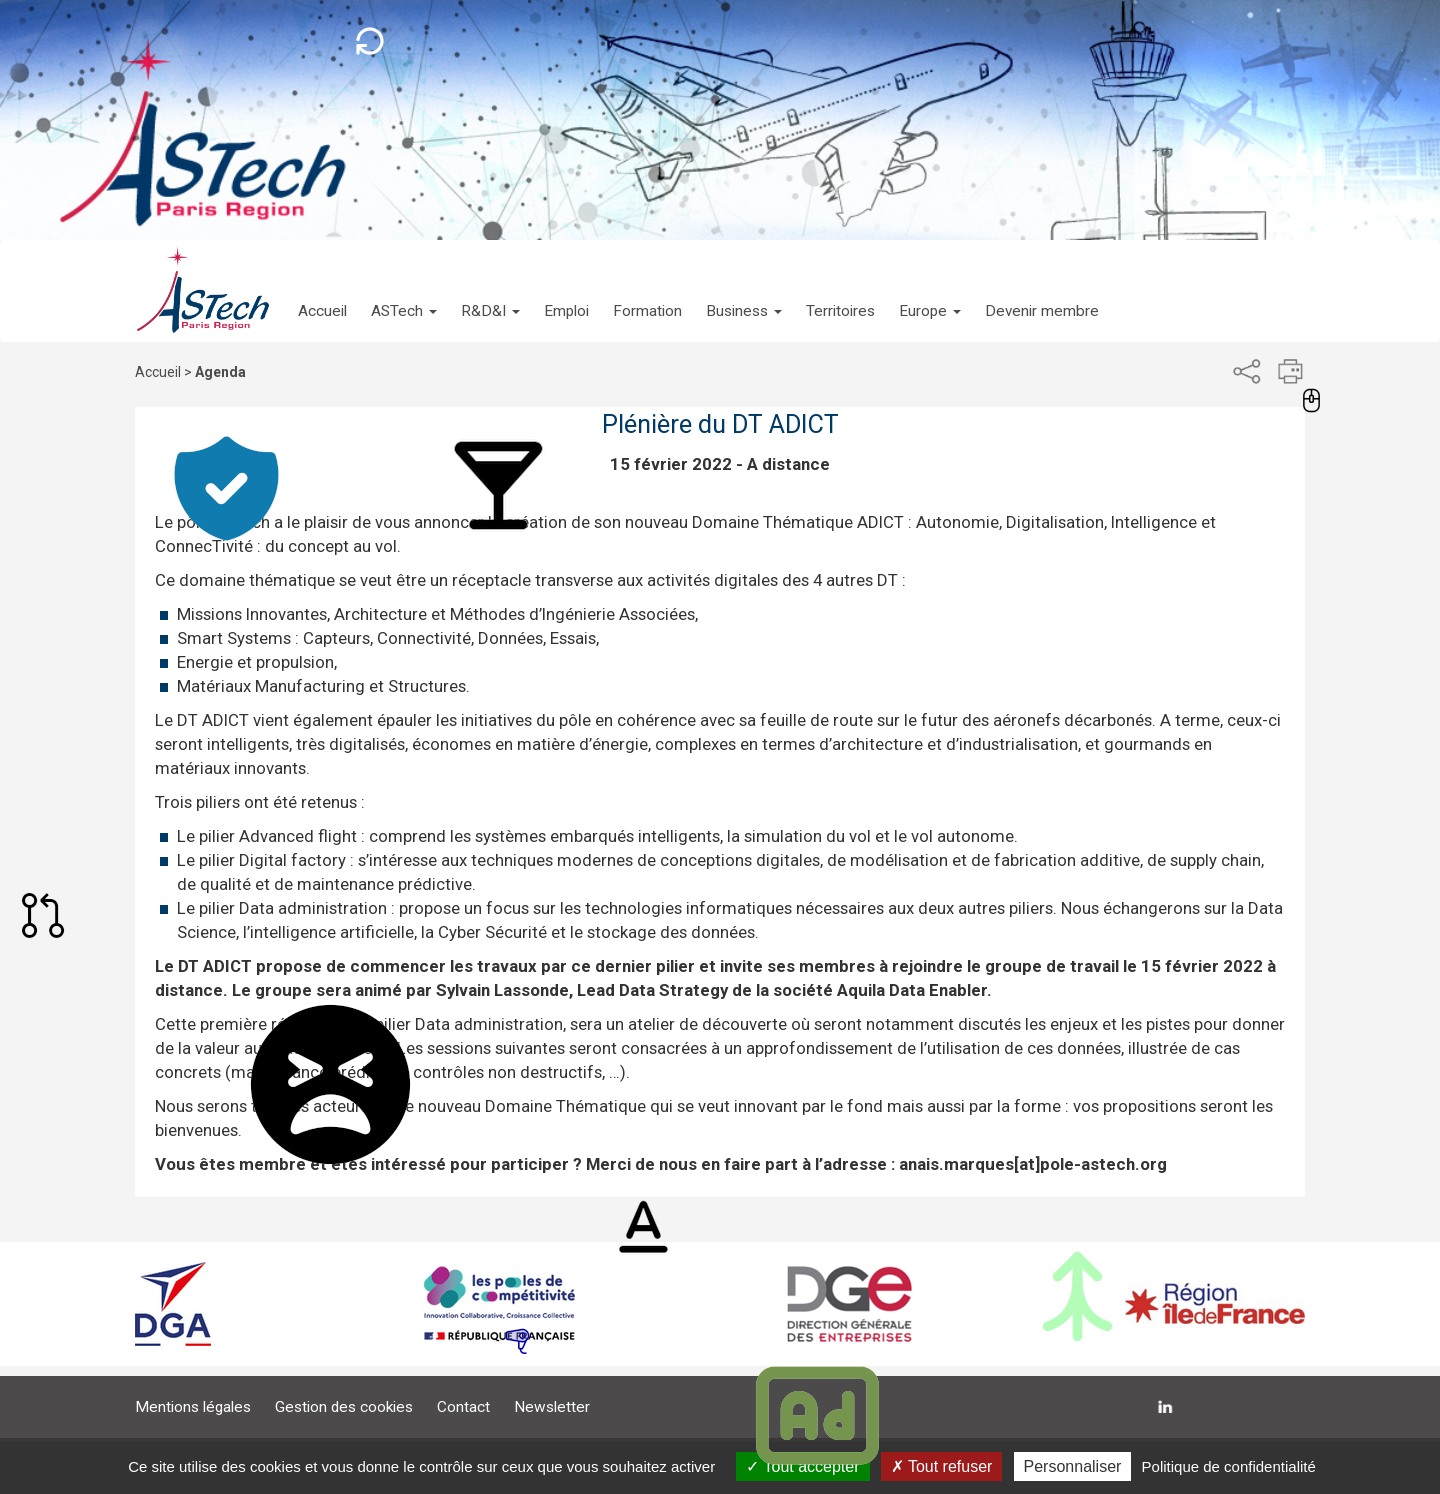  Describe the element at coordinates (1077, 1296) in the screenshot. I see `merge two branches or paths together` at that location.